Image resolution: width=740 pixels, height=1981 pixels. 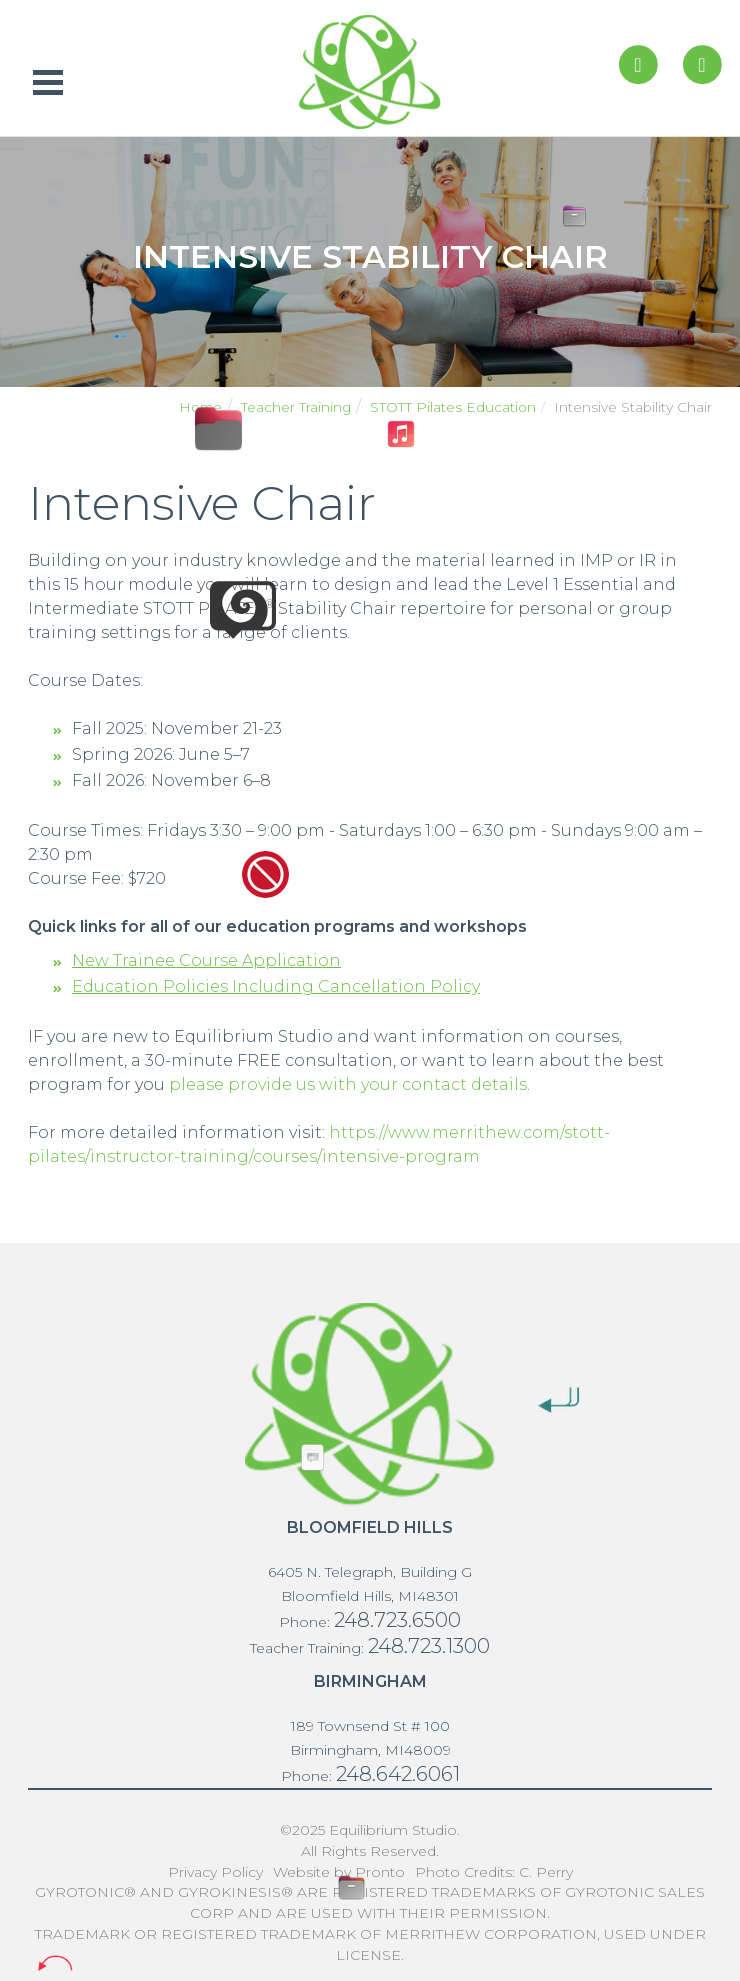 I want to click on open the file manager application, so click(x=351, y=1887).